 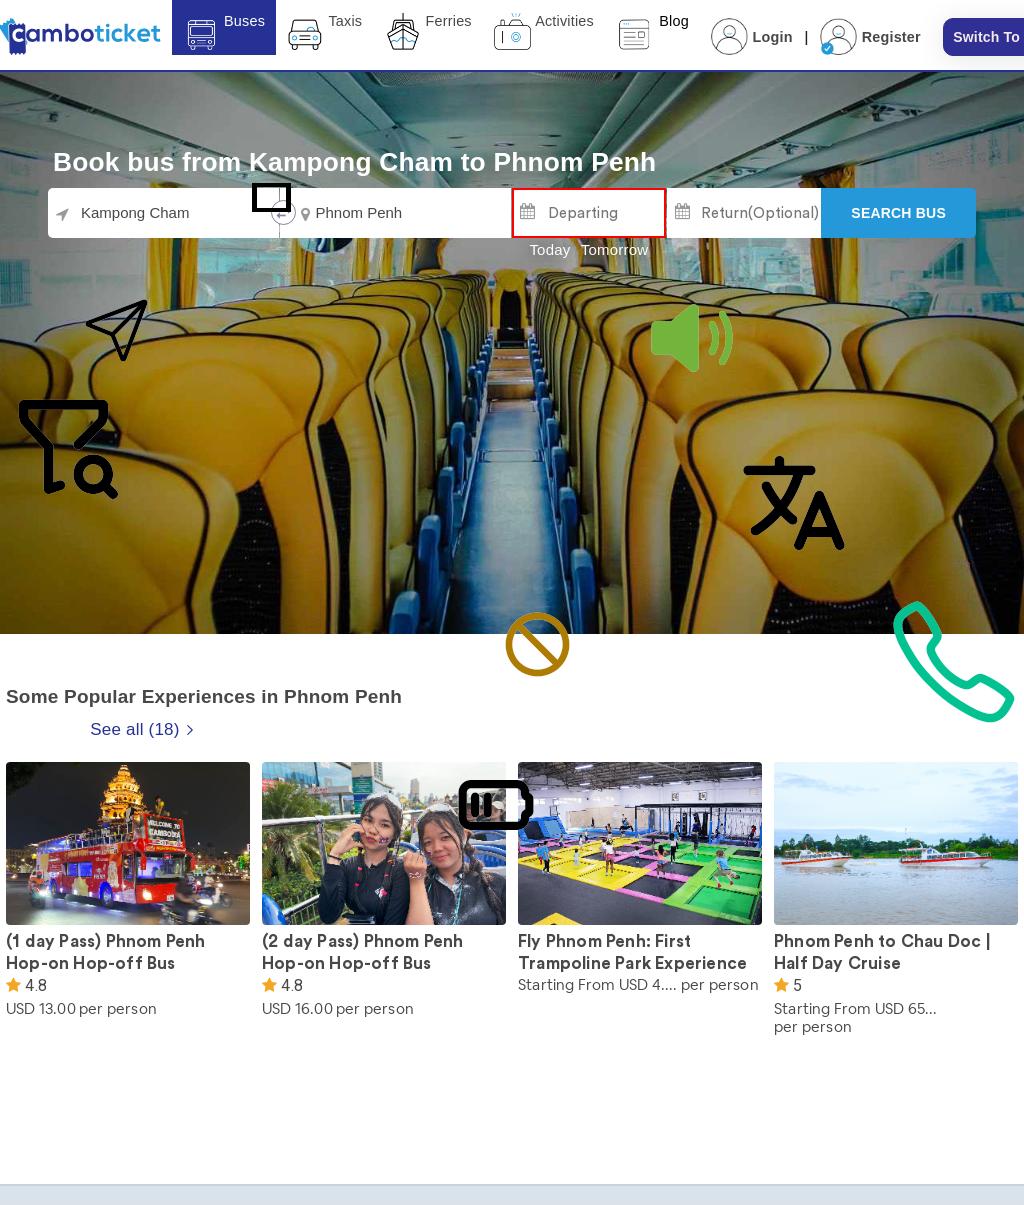 What do you see at coordinates (496, 805) in the screenshot?
I see `indicates low battery level` at bounding box center [496, 805].